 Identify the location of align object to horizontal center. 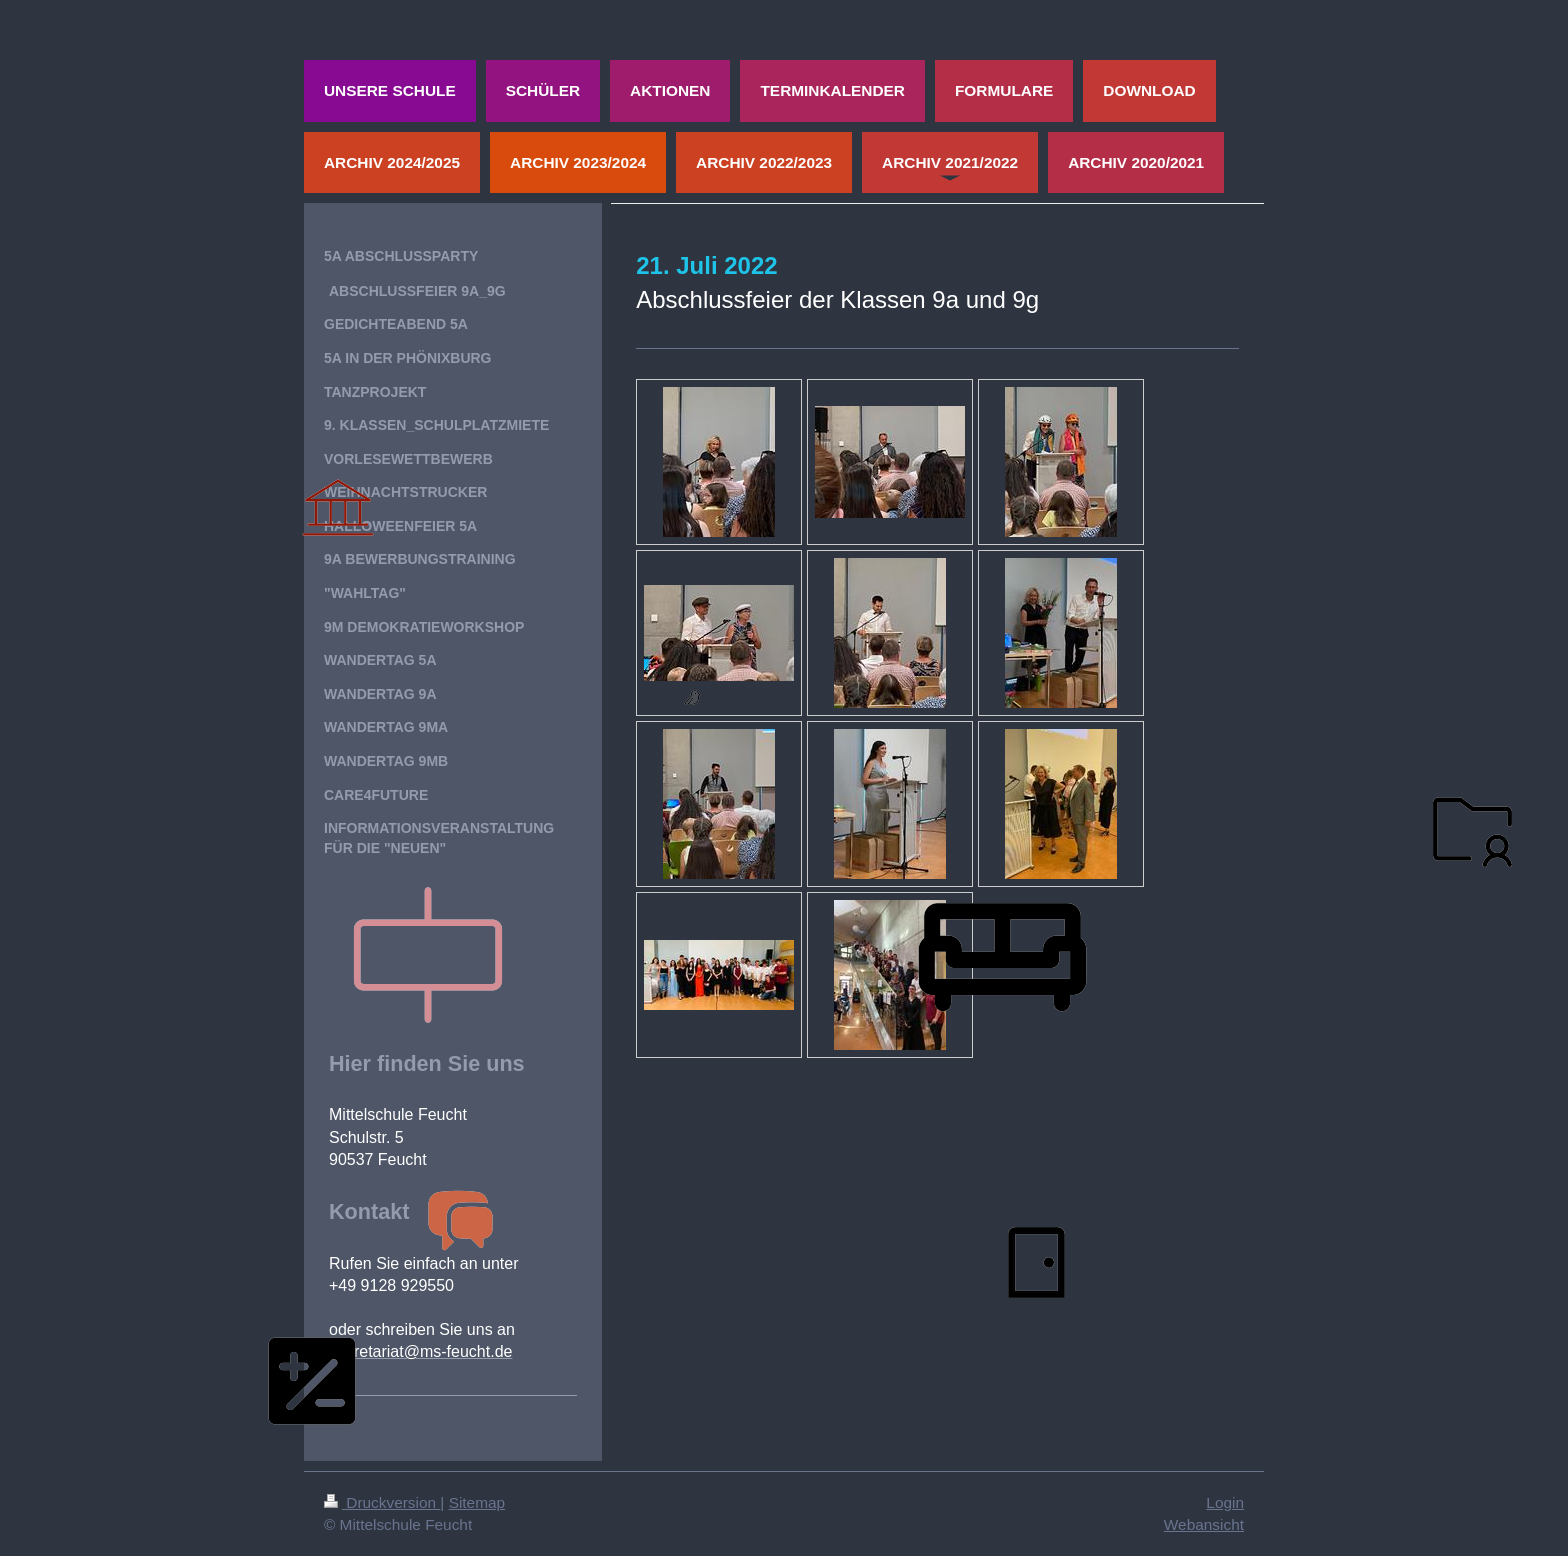
(428, 955).